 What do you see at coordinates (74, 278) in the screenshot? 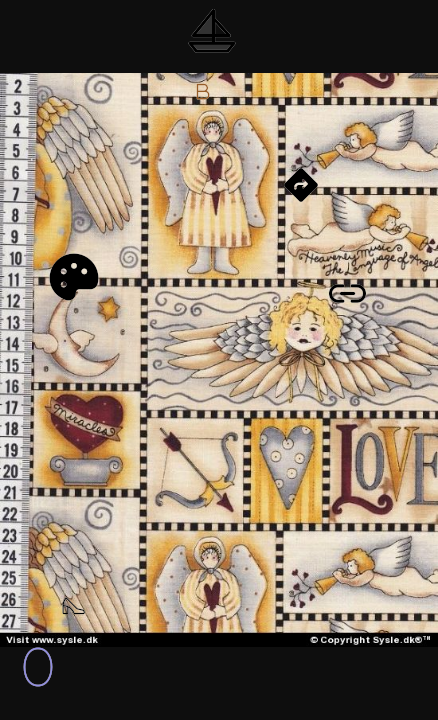
I see `open color or theme settings` at bounding box center [74, 278].